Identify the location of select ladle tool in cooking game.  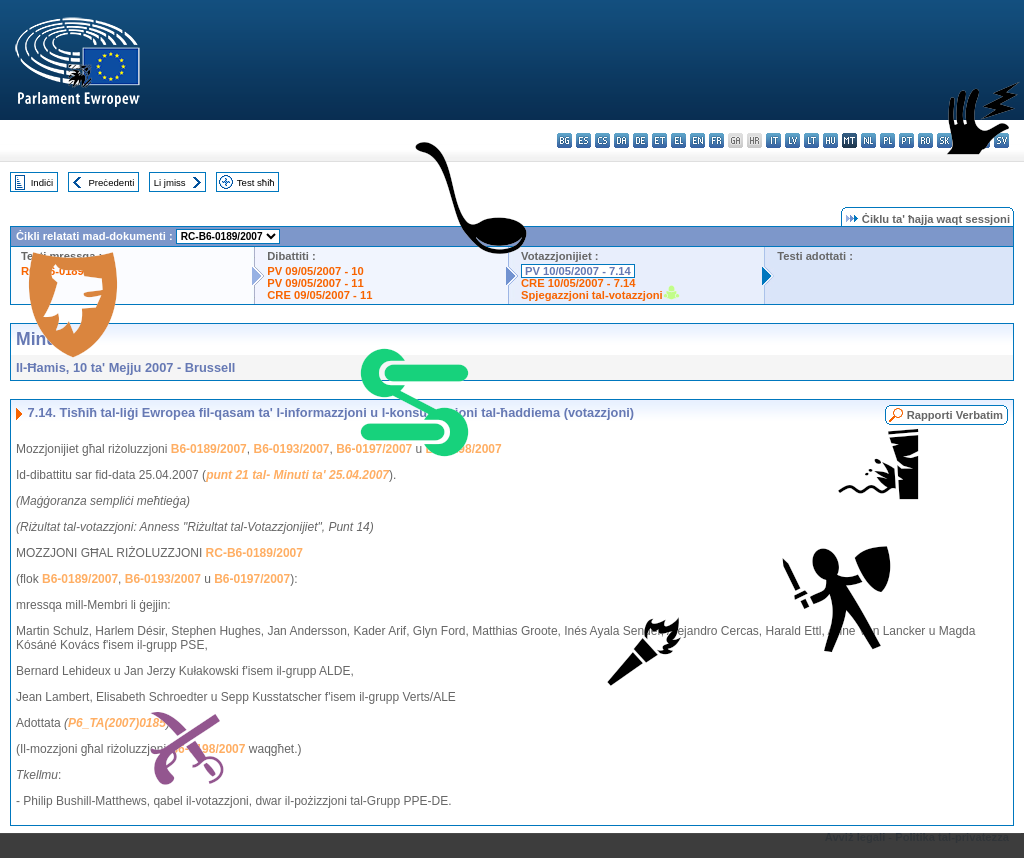
(471, 198).